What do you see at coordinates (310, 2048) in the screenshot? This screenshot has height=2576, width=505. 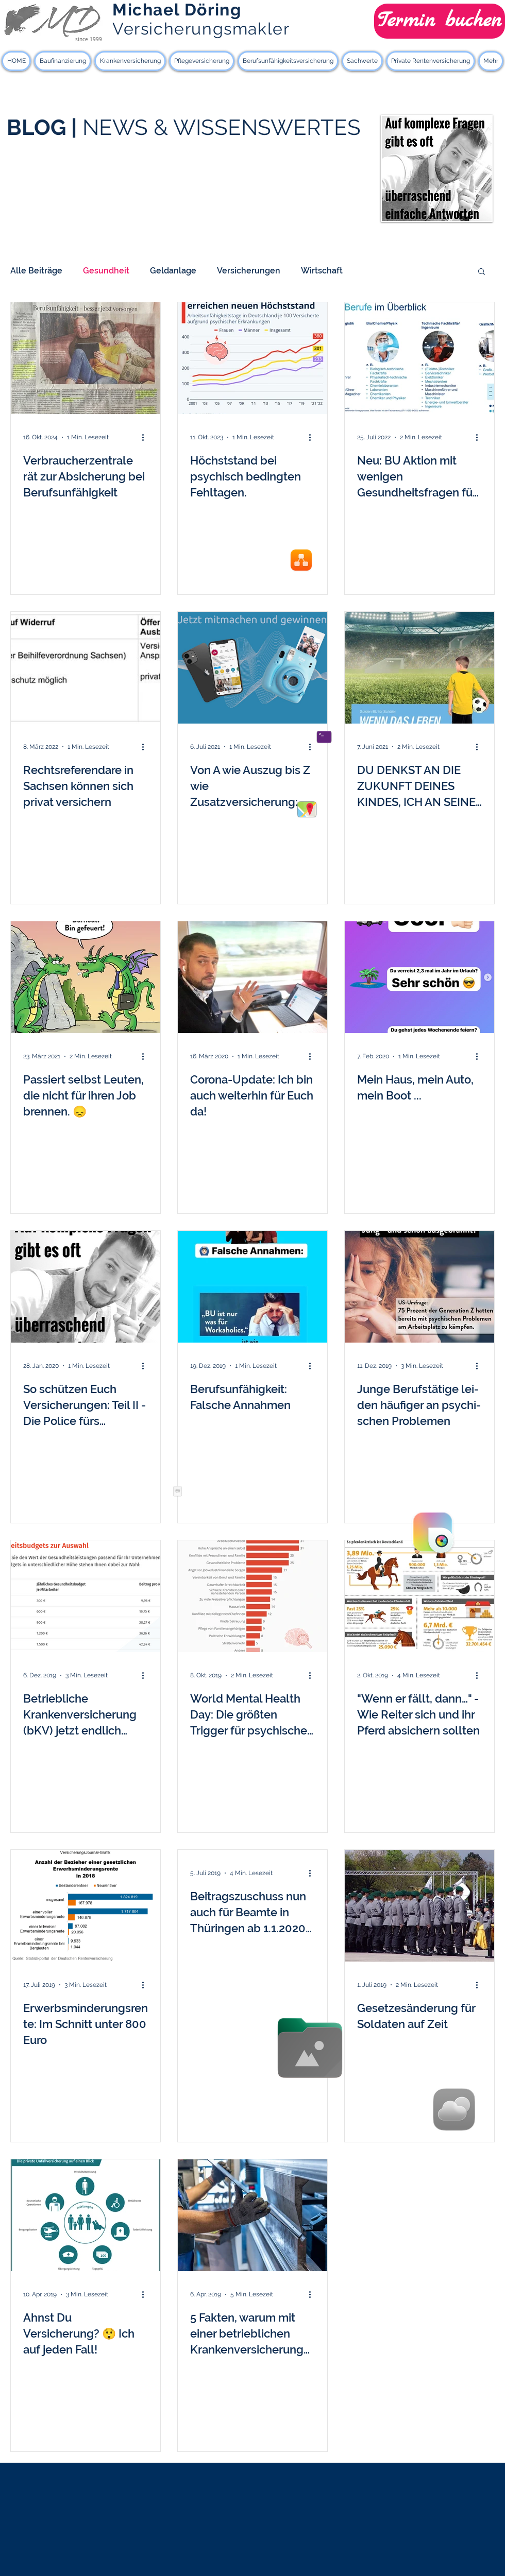 I see `open your pictures folder` at bounding box center [310, 2048].